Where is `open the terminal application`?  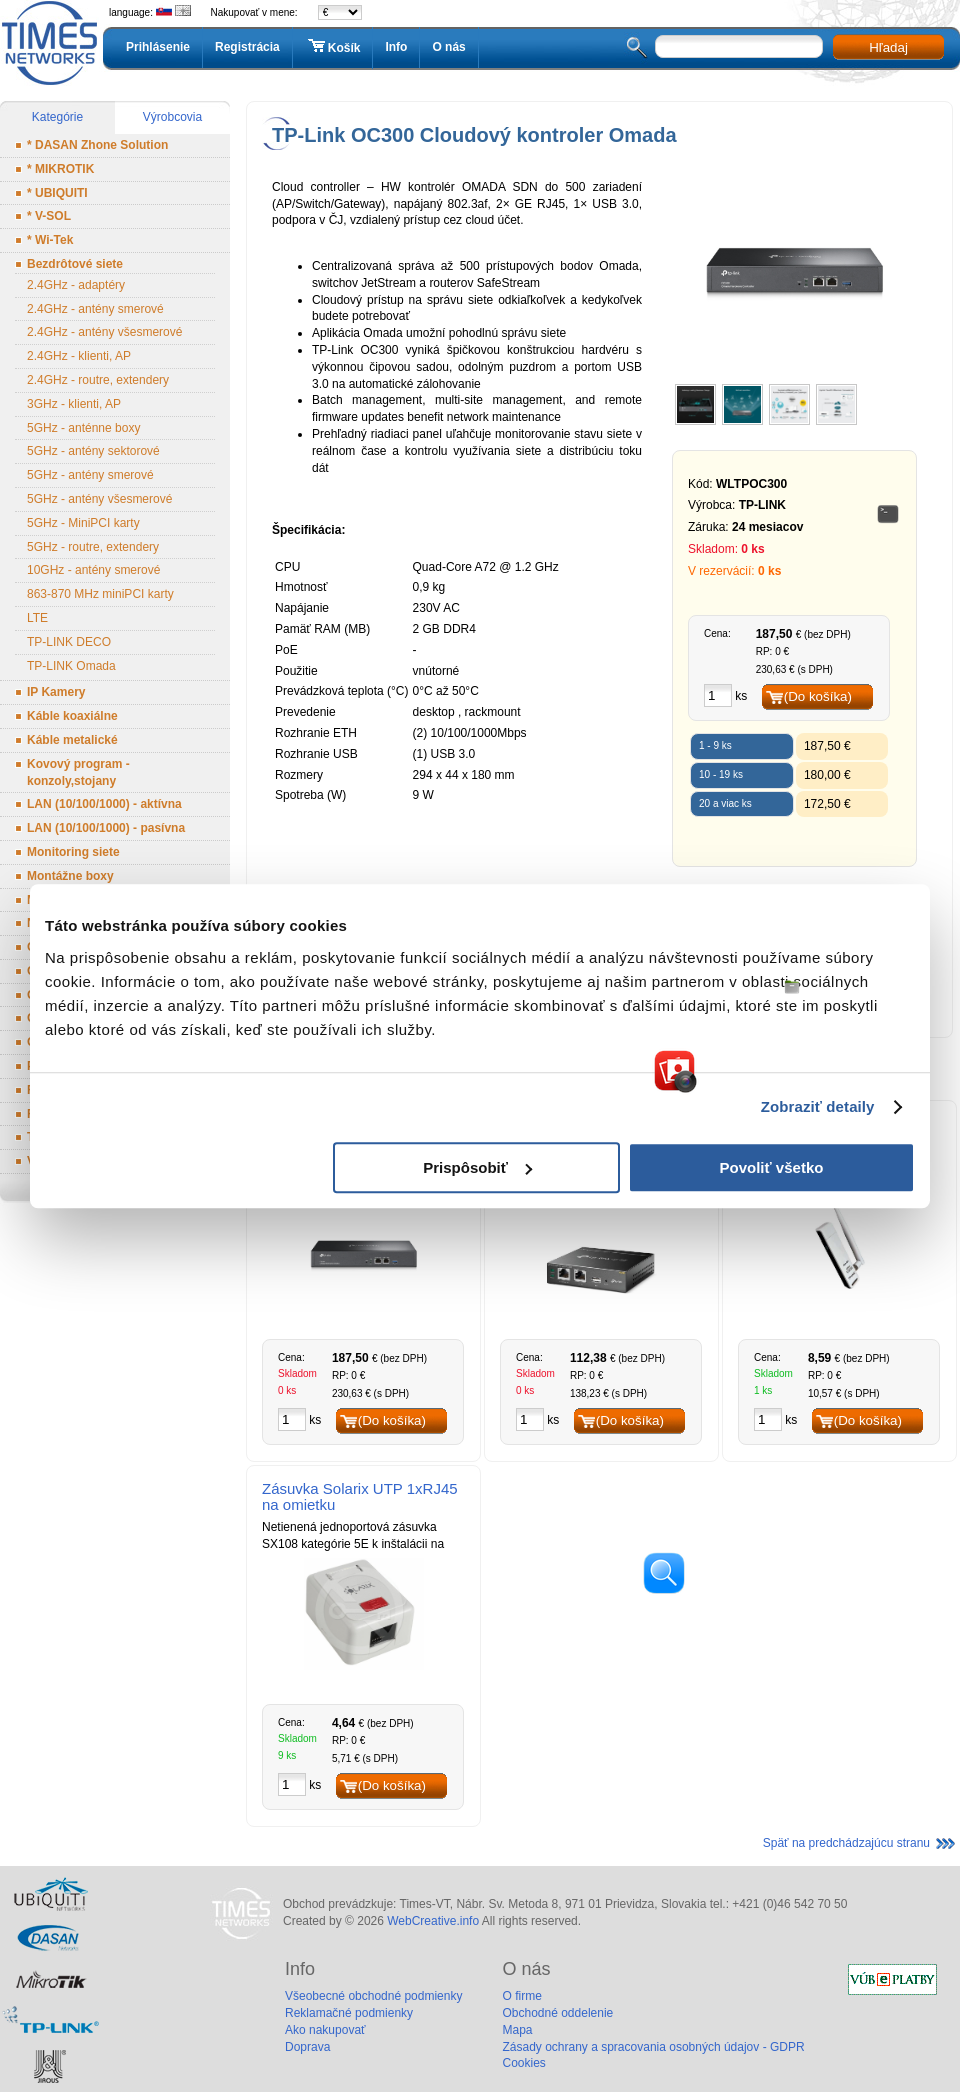
open the terminal application is located at coordinates (888, 514).